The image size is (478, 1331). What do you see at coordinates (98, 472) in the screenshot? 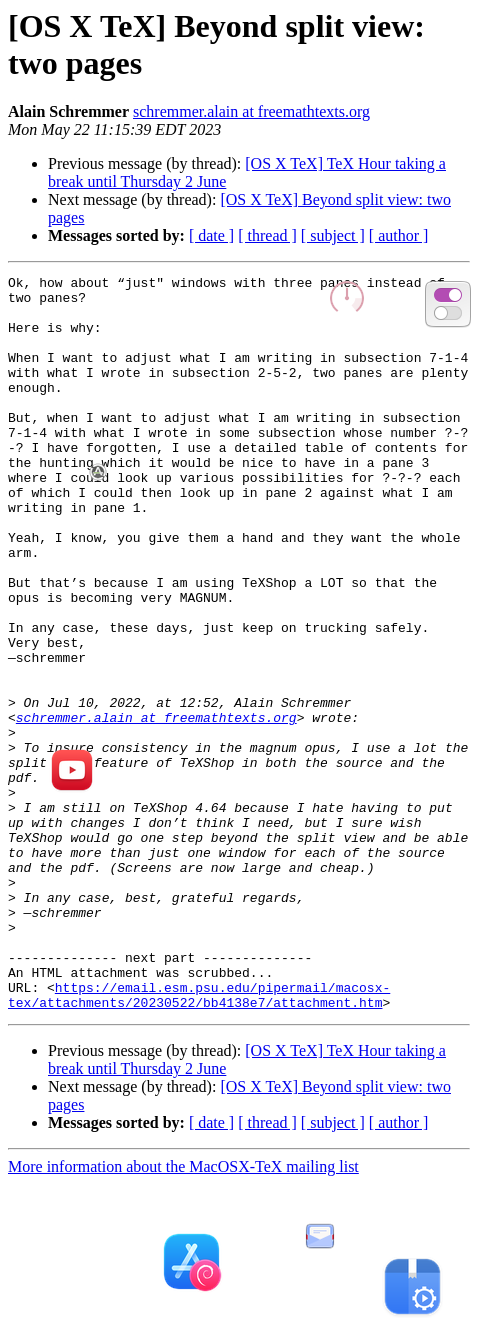
I see `check for available system updates` at bounding box center [98, 472].